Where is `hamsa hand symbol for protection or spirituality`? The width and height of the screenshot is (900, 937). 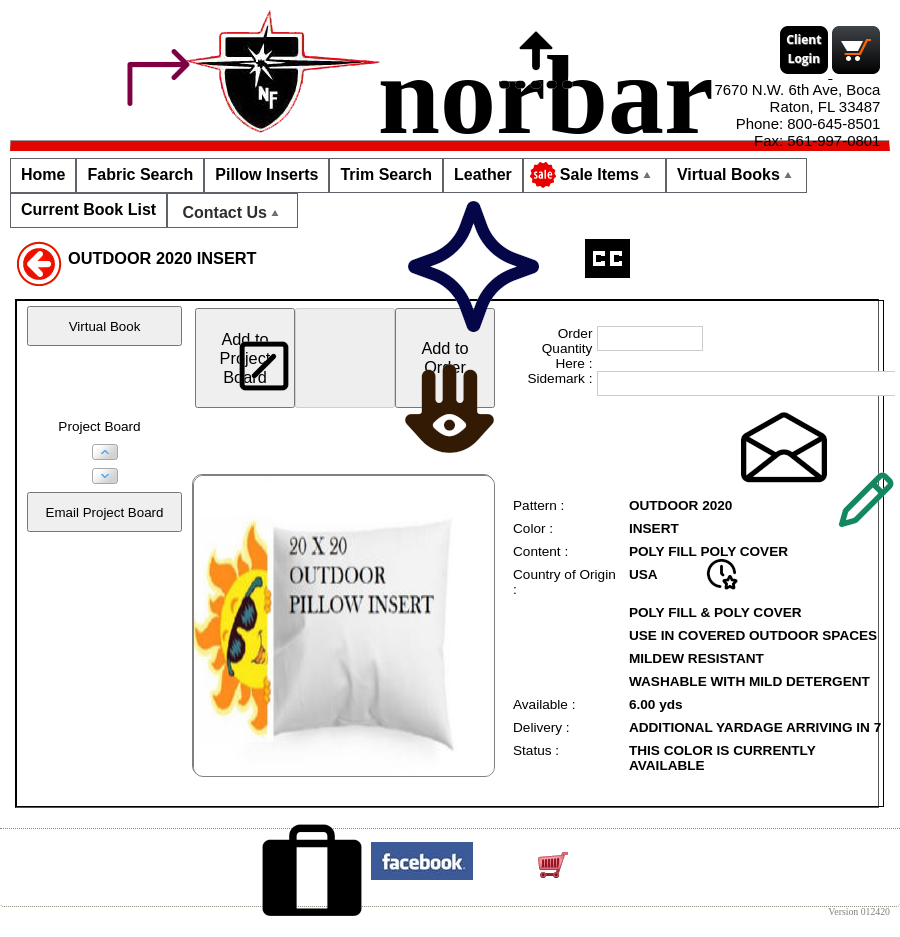
hamsa hand symbol for protection or spirituality is located at coordinates (449, 408).